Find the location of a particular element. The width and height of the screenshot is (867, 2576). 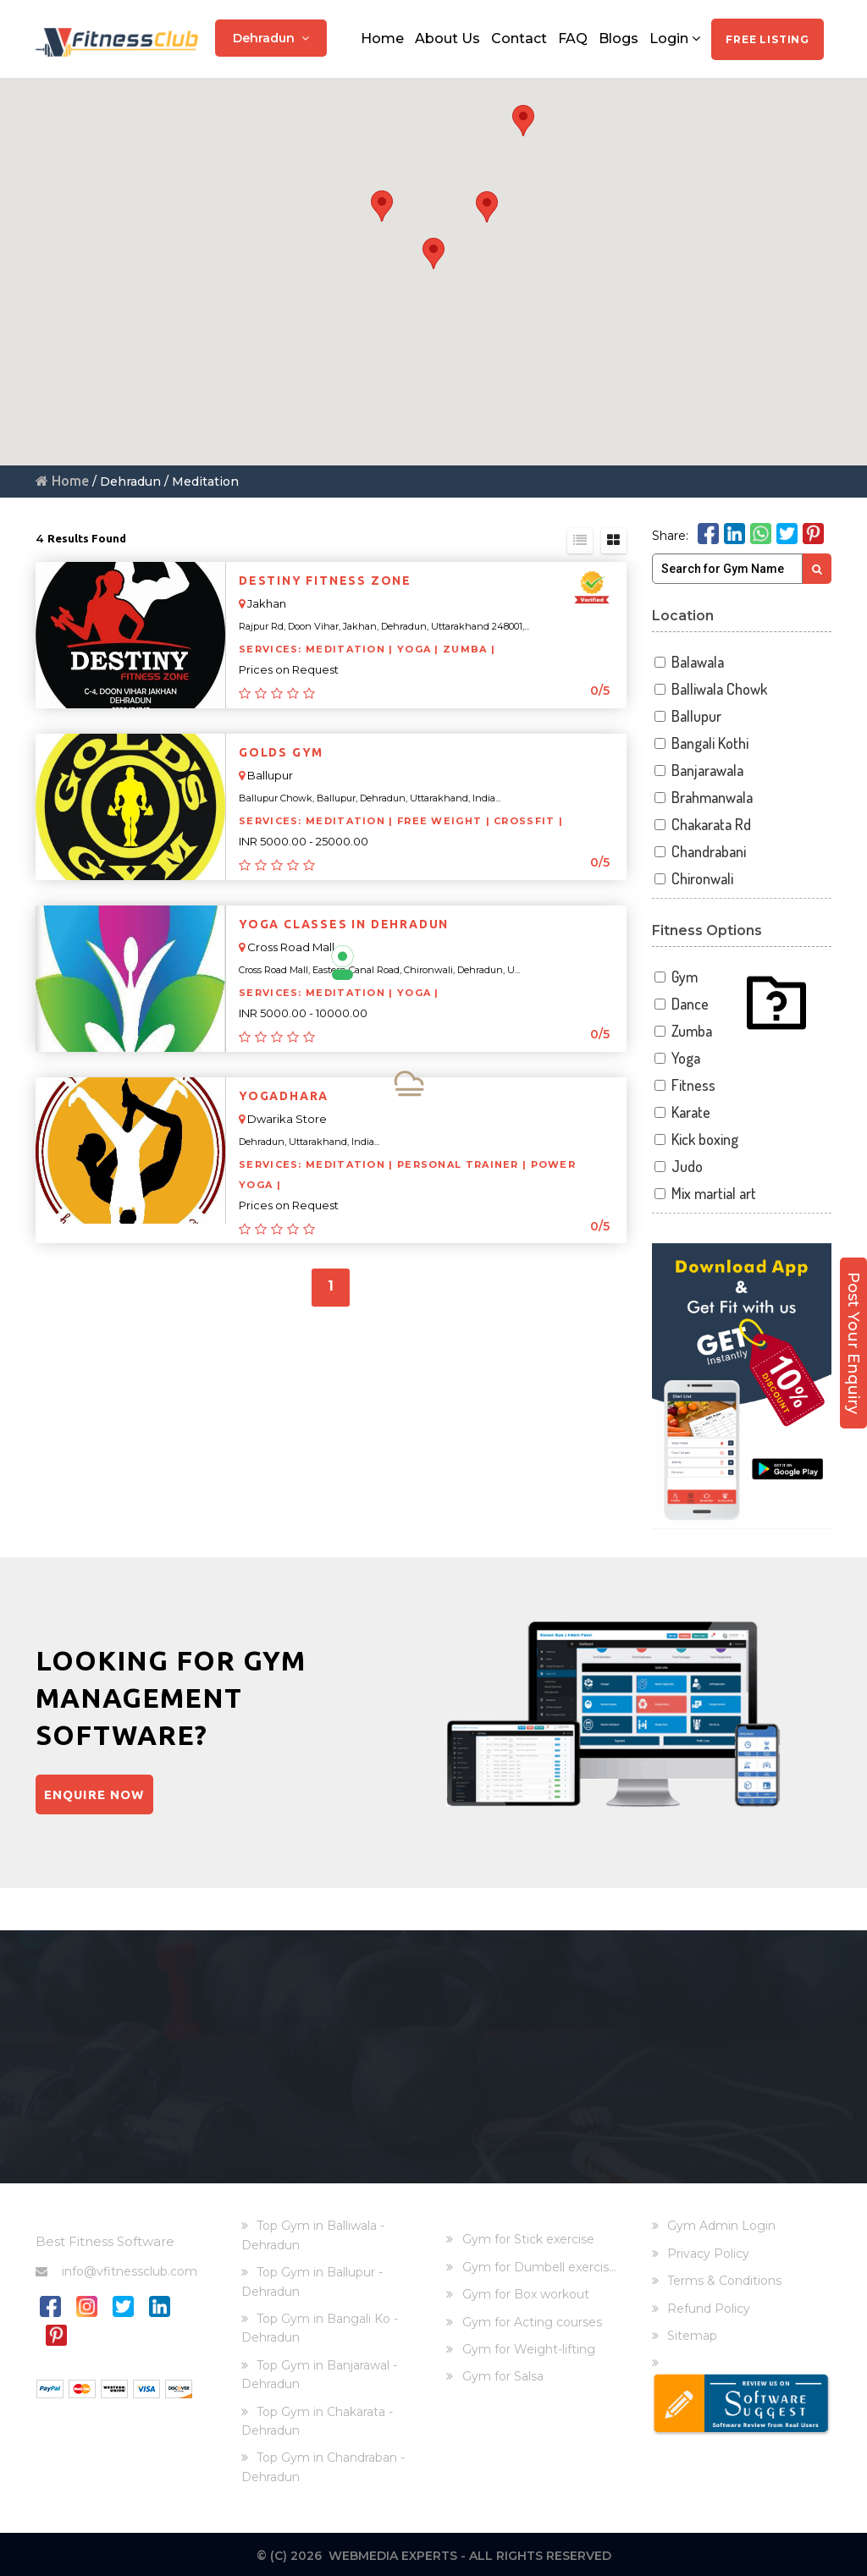

daisyUI component library logo is located at coordinates (342, 962).